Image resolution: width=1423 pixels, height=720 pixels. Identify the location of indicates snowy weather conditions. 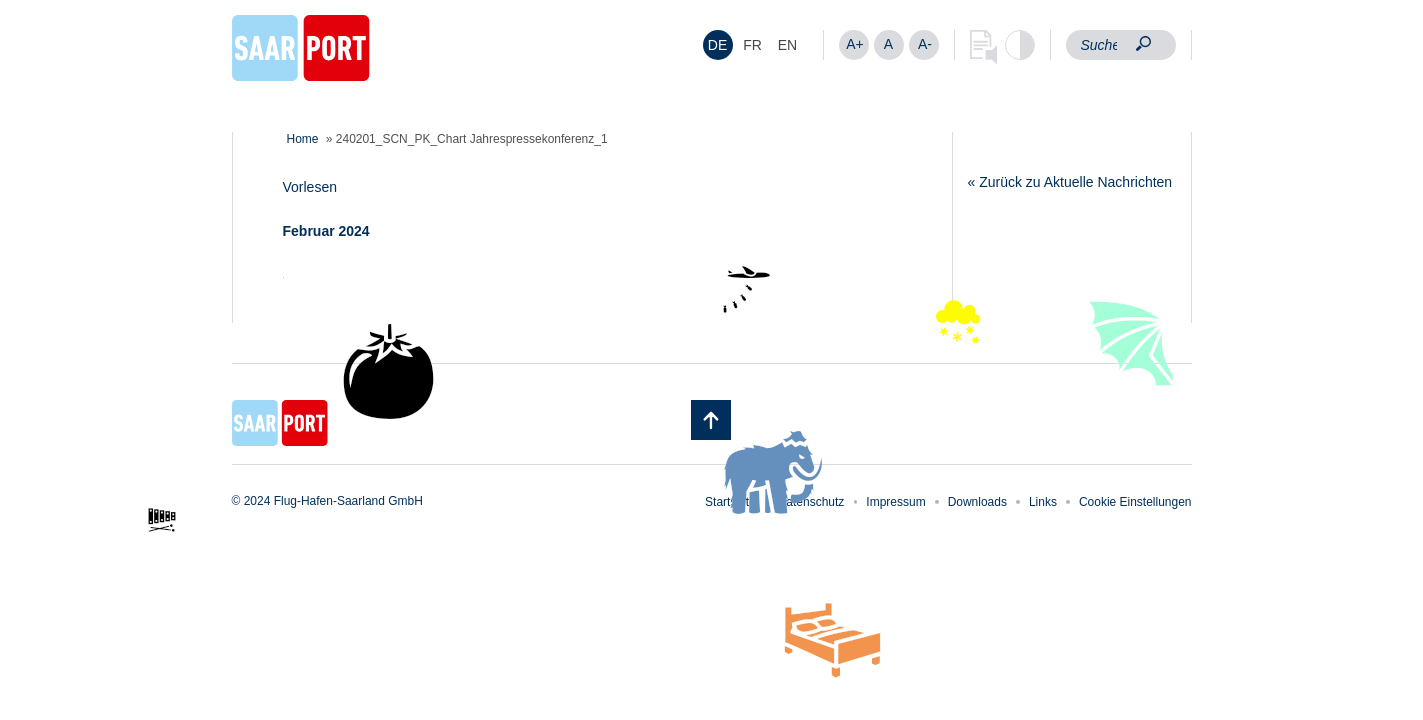
(958, 322).